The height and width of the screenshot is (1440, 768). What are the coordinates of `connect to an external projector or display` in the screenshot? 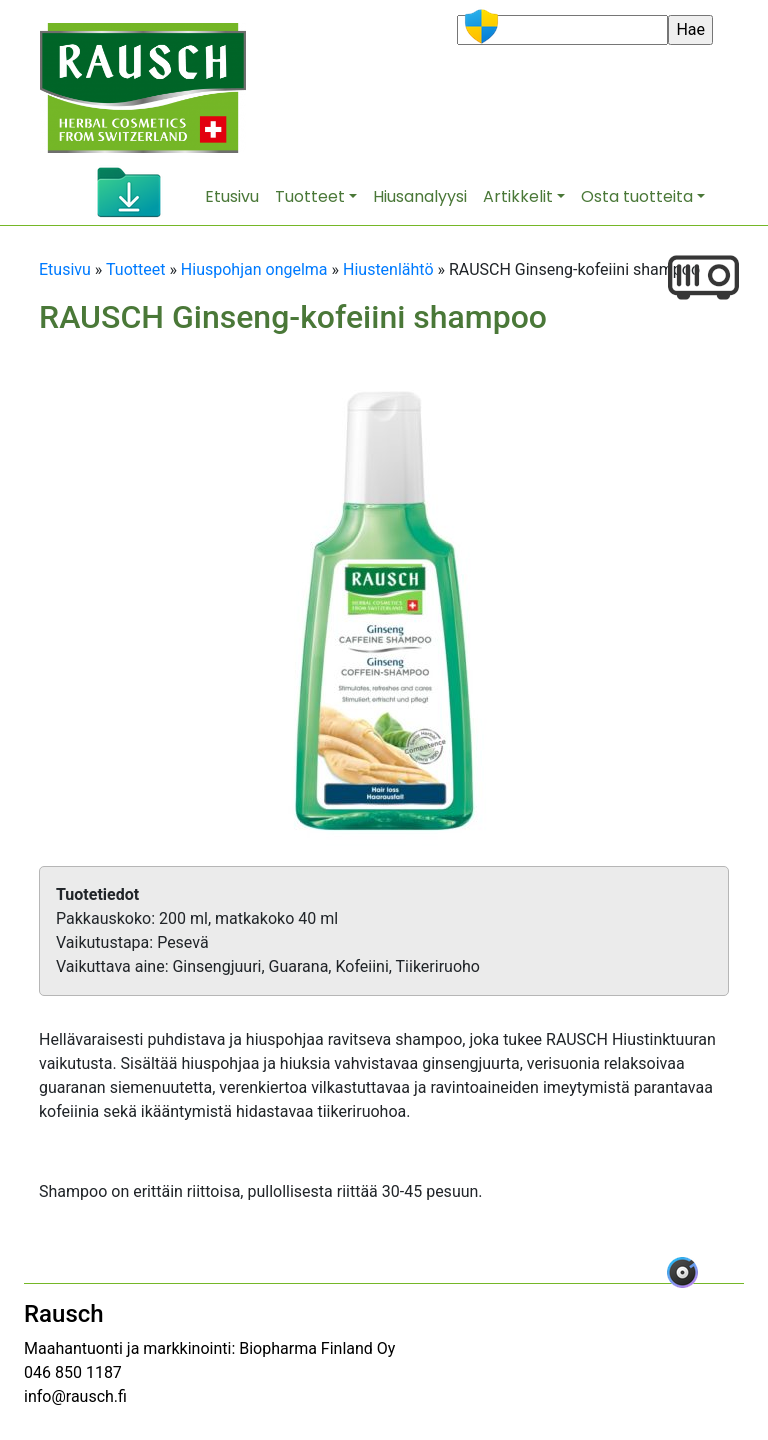 It's located at (703, 277).